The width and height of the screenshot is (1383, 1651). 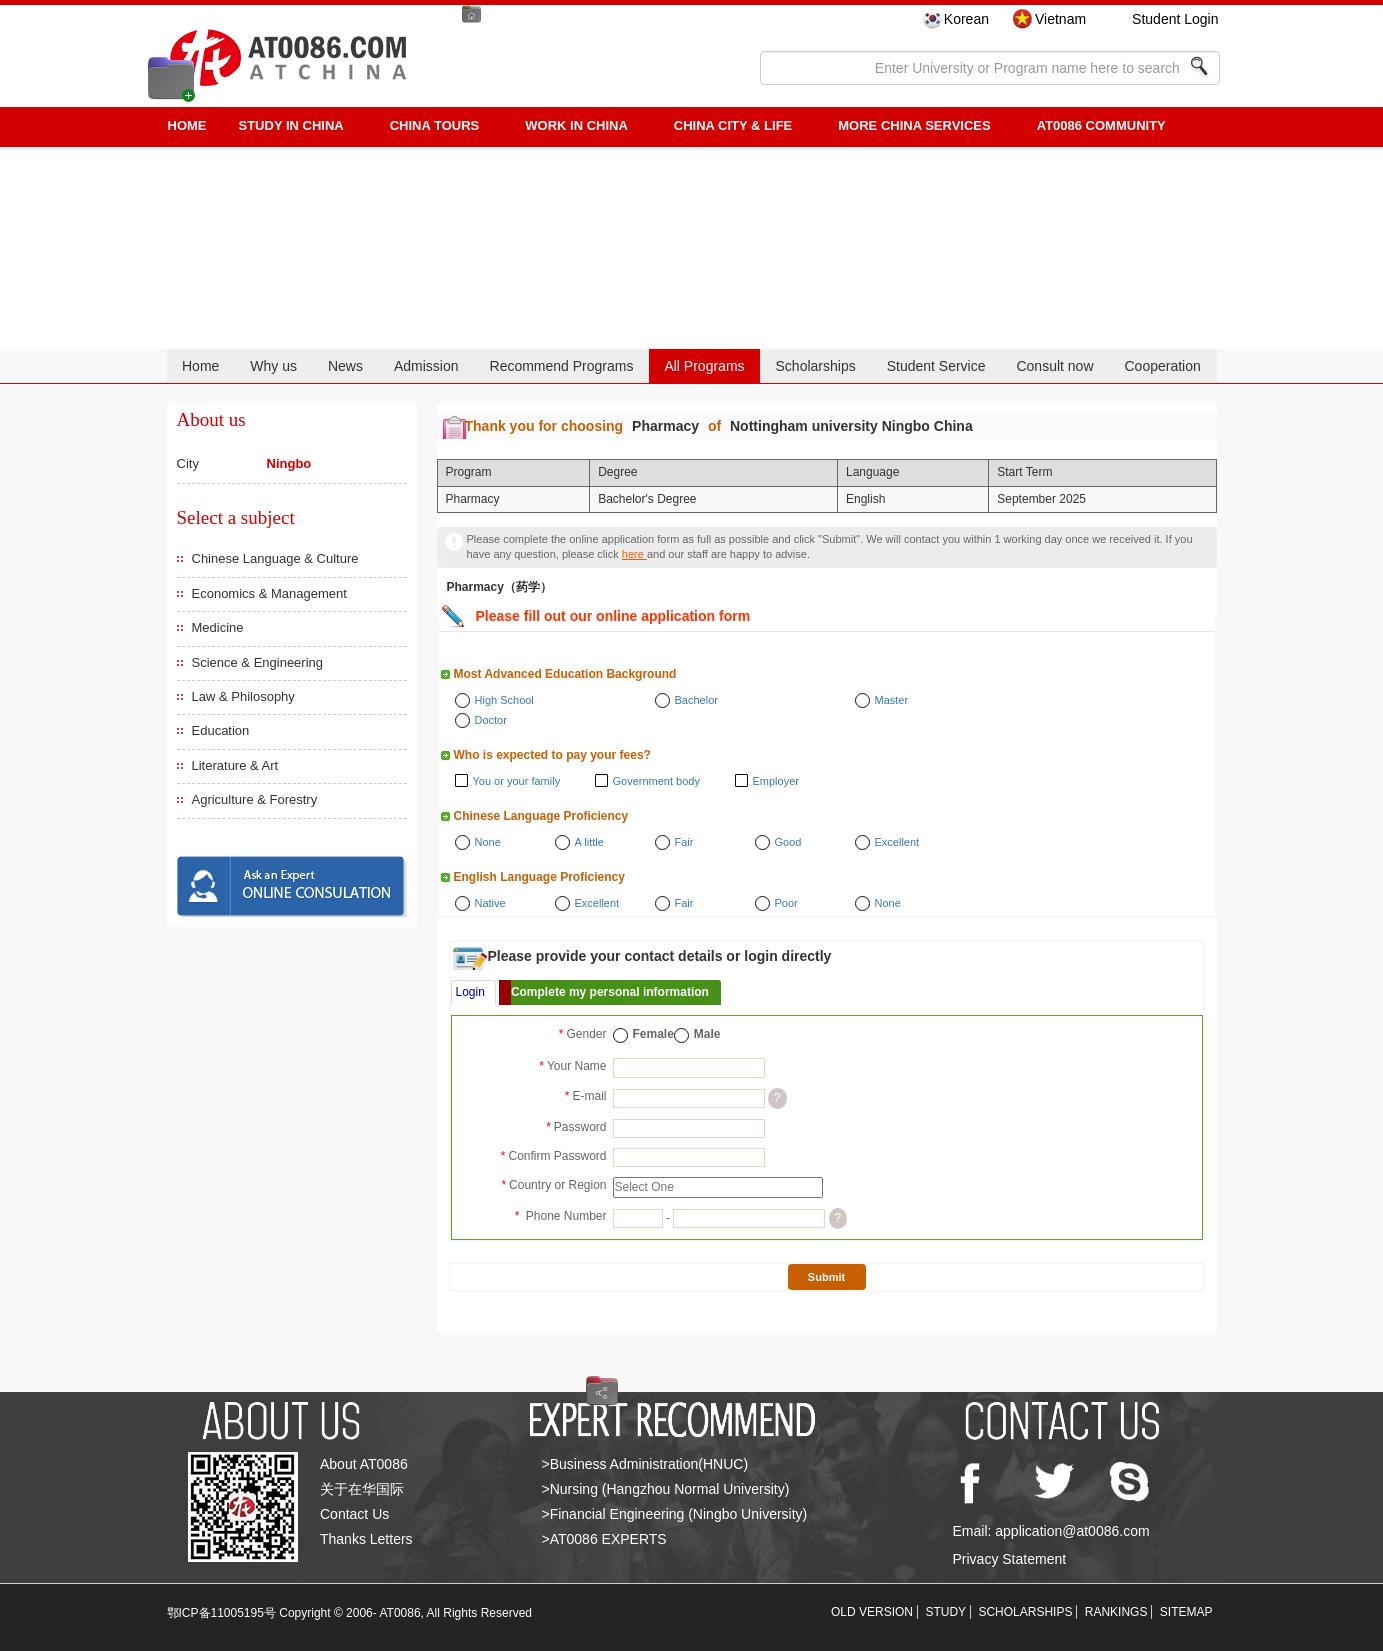 I want to click on access your home folder, so click(x=471, y=13).